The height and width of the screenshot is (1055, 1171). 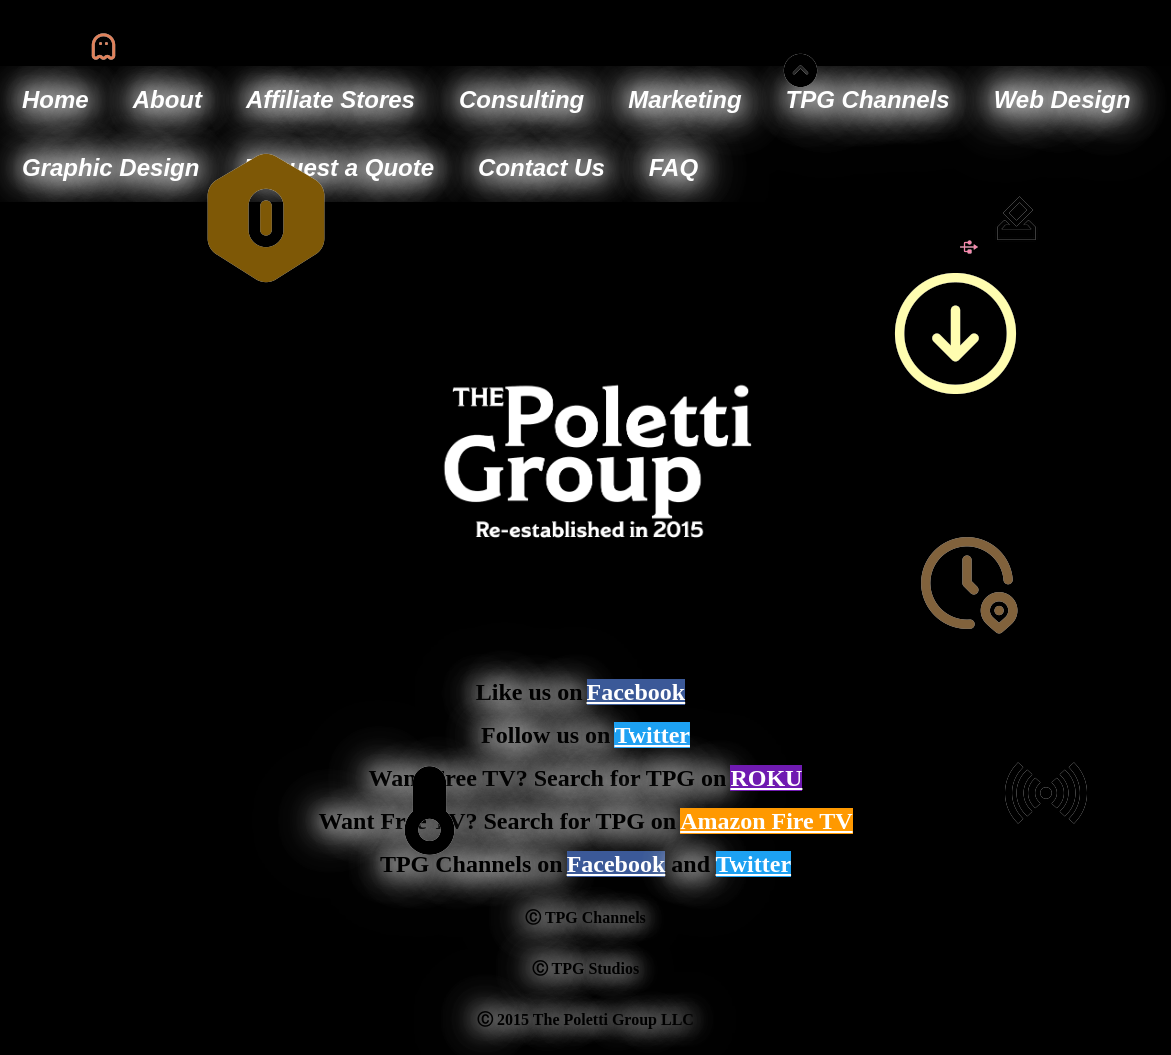 What do you see at coordinates (266, 218) in the screenshot?
I see `indicates an "O" status or category marker` at bounding box center [266, 218].